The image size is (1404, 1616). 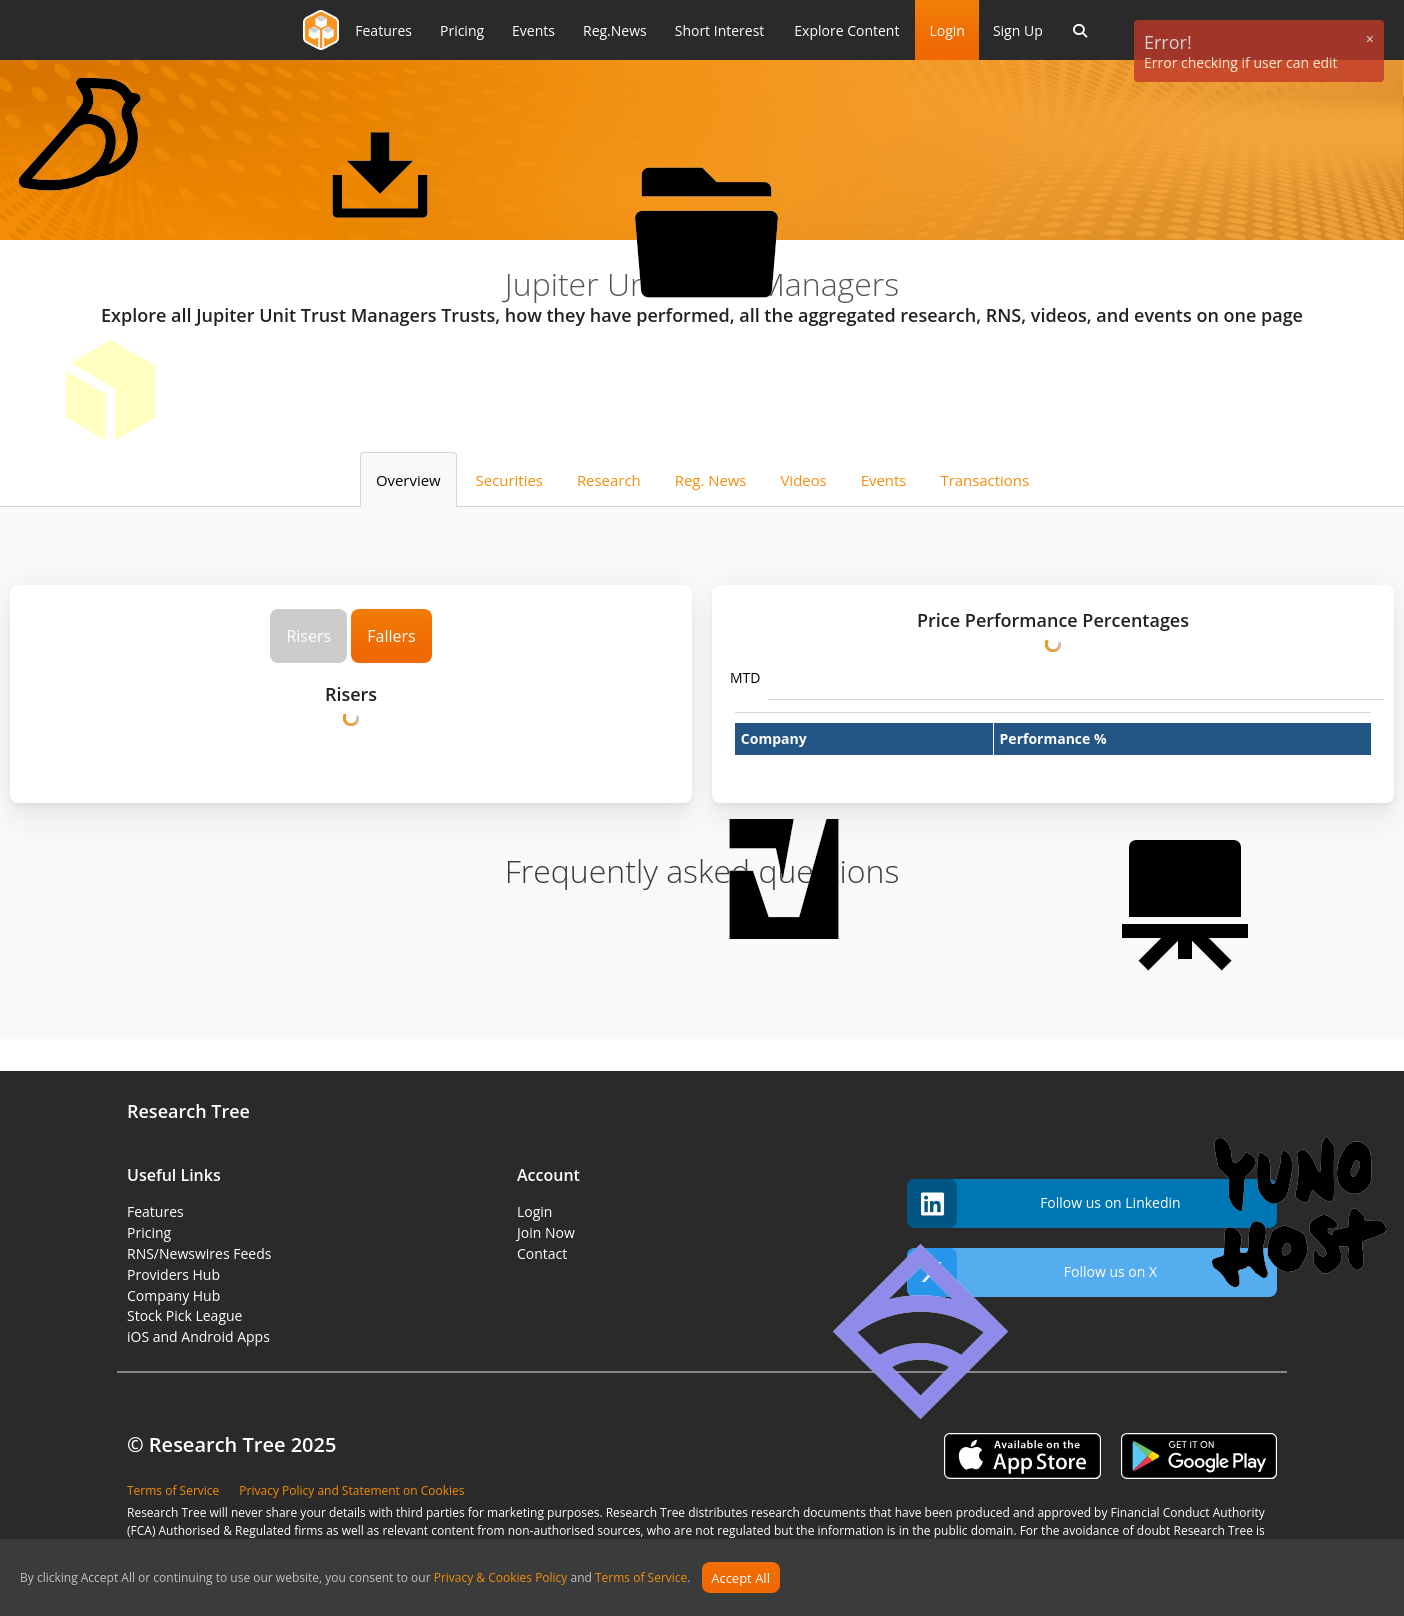 What do you see at coordinates (920, 1331) in the screenshot?
I see `sensu monitoring platform logo` at bounding box center [920, 1331].